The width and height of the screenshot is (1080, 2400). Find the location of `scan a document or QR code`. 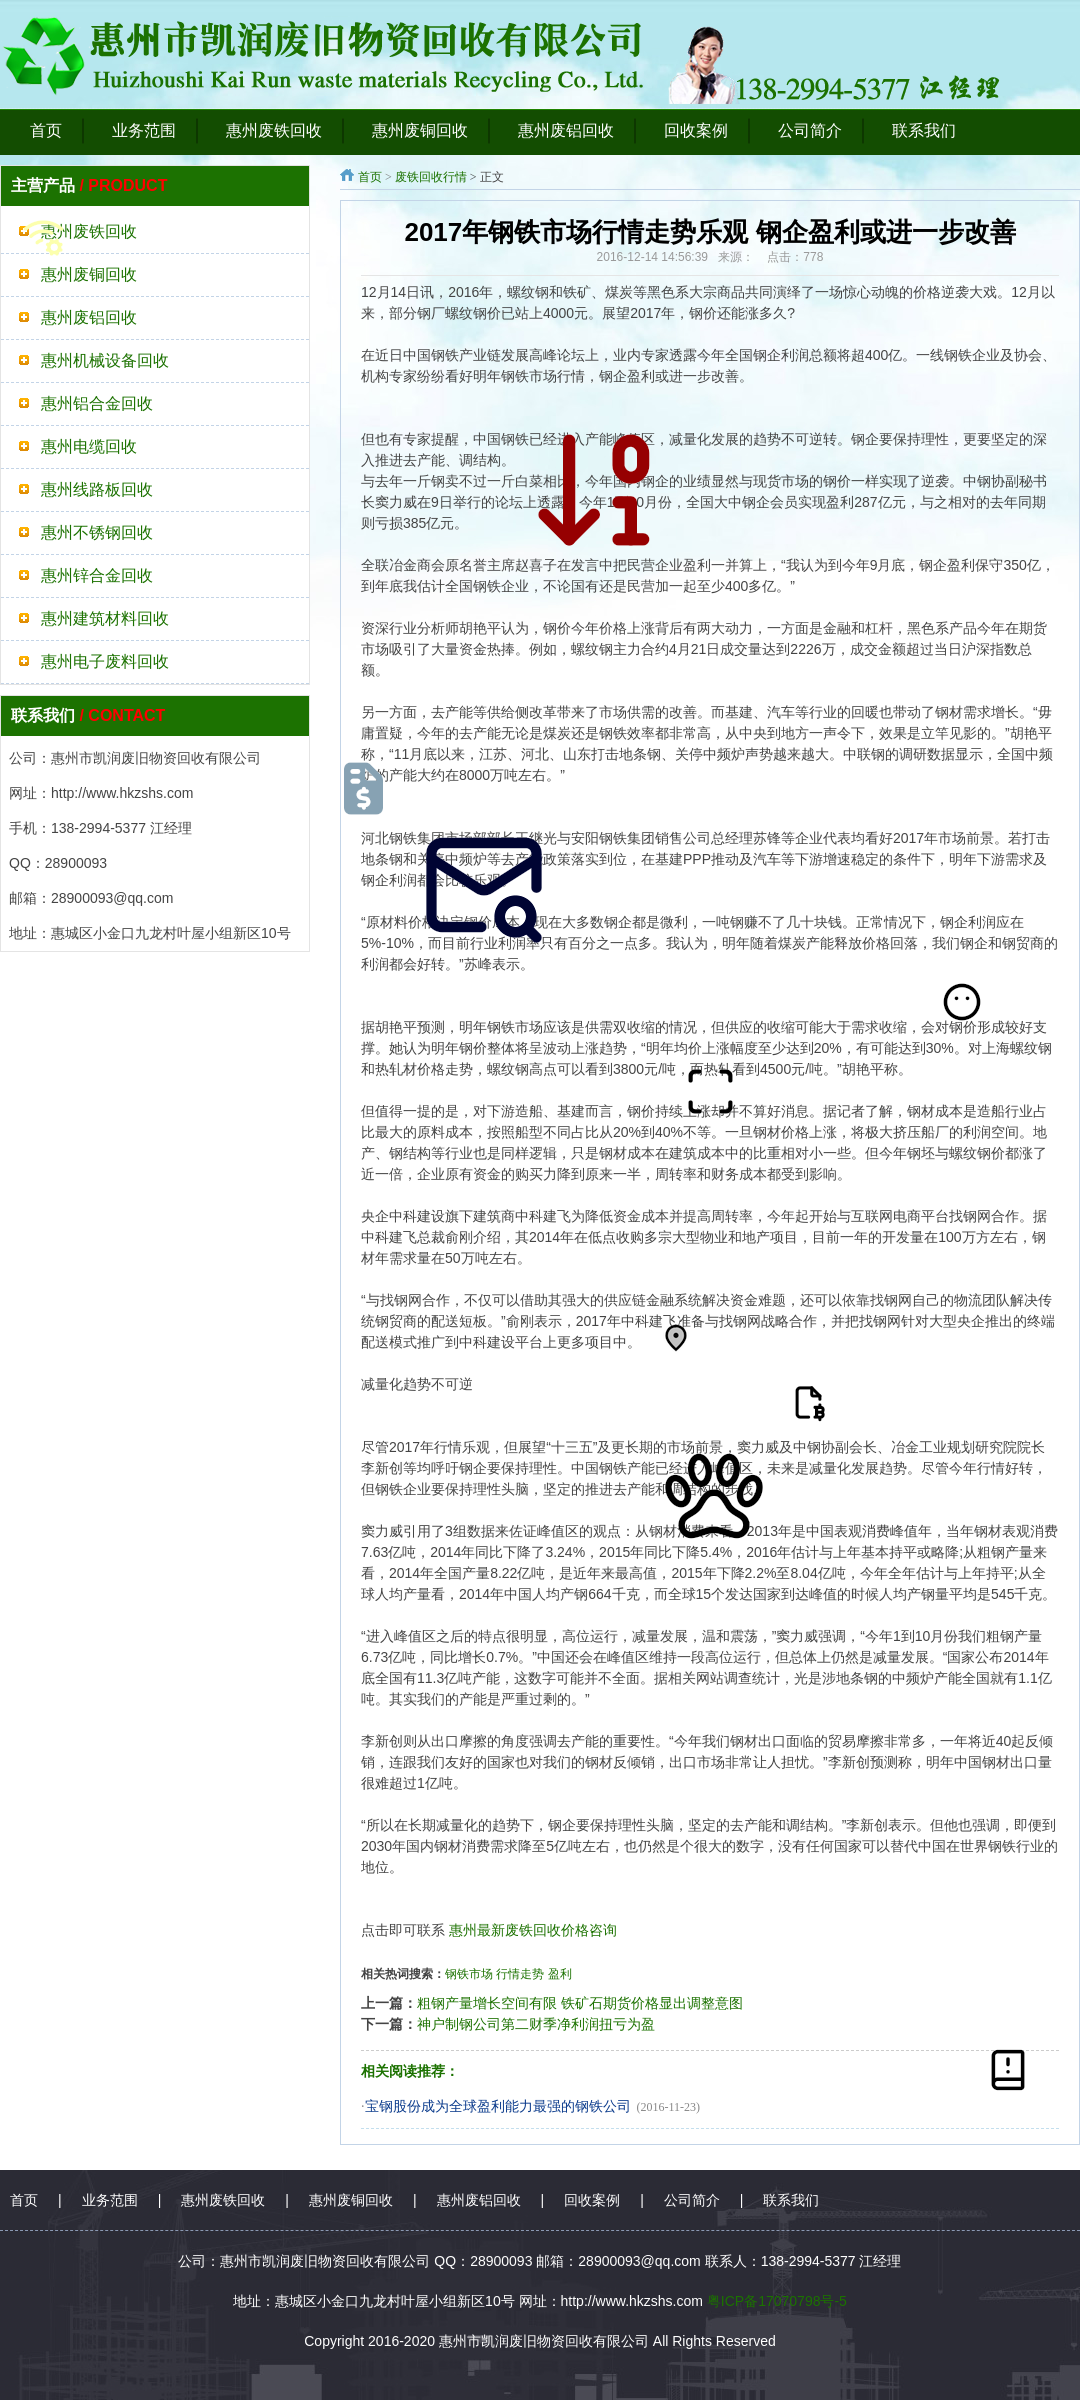

scan a document or QR code is located at coordinates (710, 1091).